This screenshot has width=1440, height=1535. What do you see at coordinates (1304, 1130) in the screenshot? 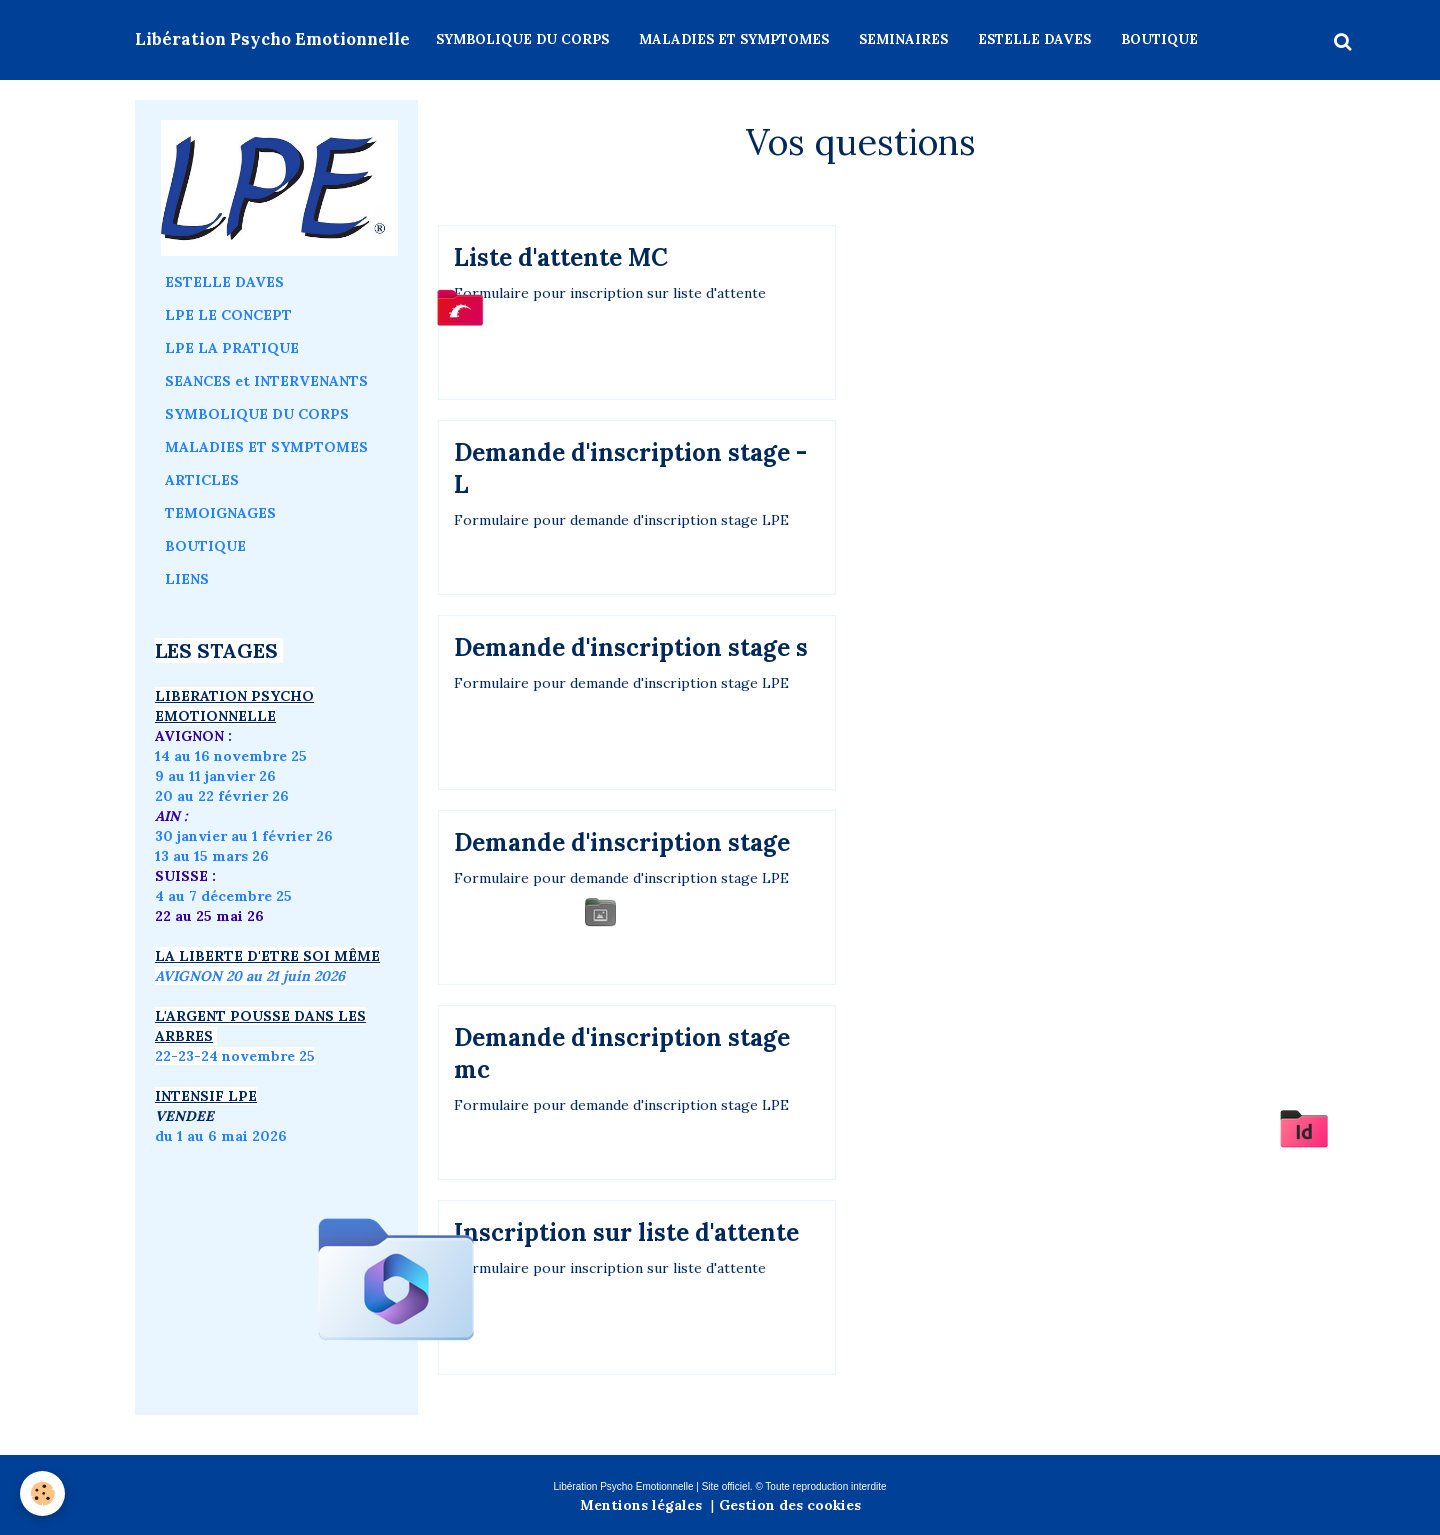
I see `folder containing adobe indesign project files` at bounding box center [1304, 1130].